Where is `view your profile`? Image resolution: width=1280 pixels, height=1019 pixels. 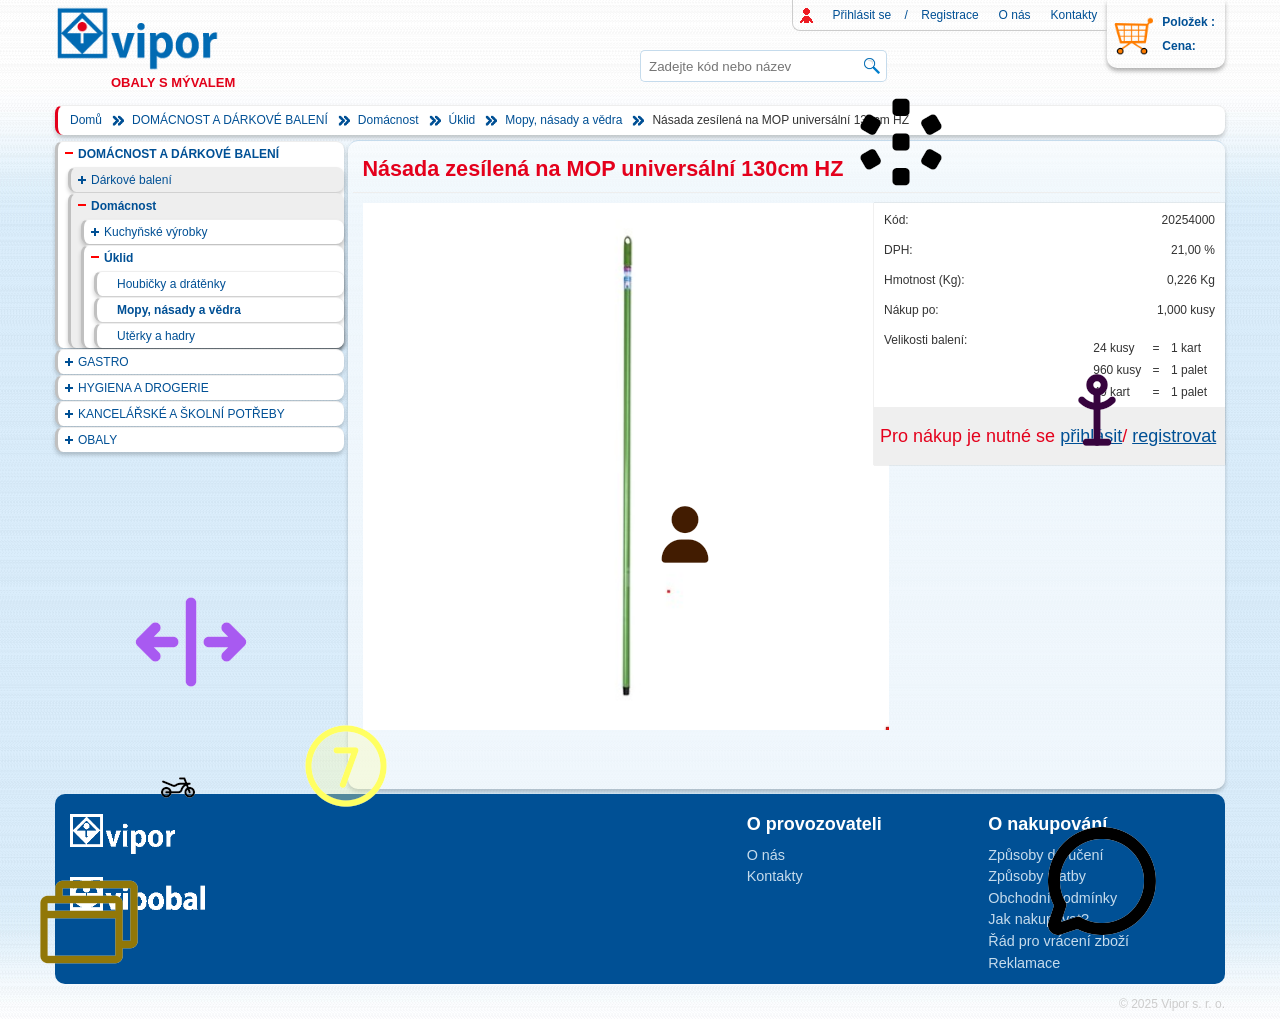 view your profile is located at coordinates (685, 534).